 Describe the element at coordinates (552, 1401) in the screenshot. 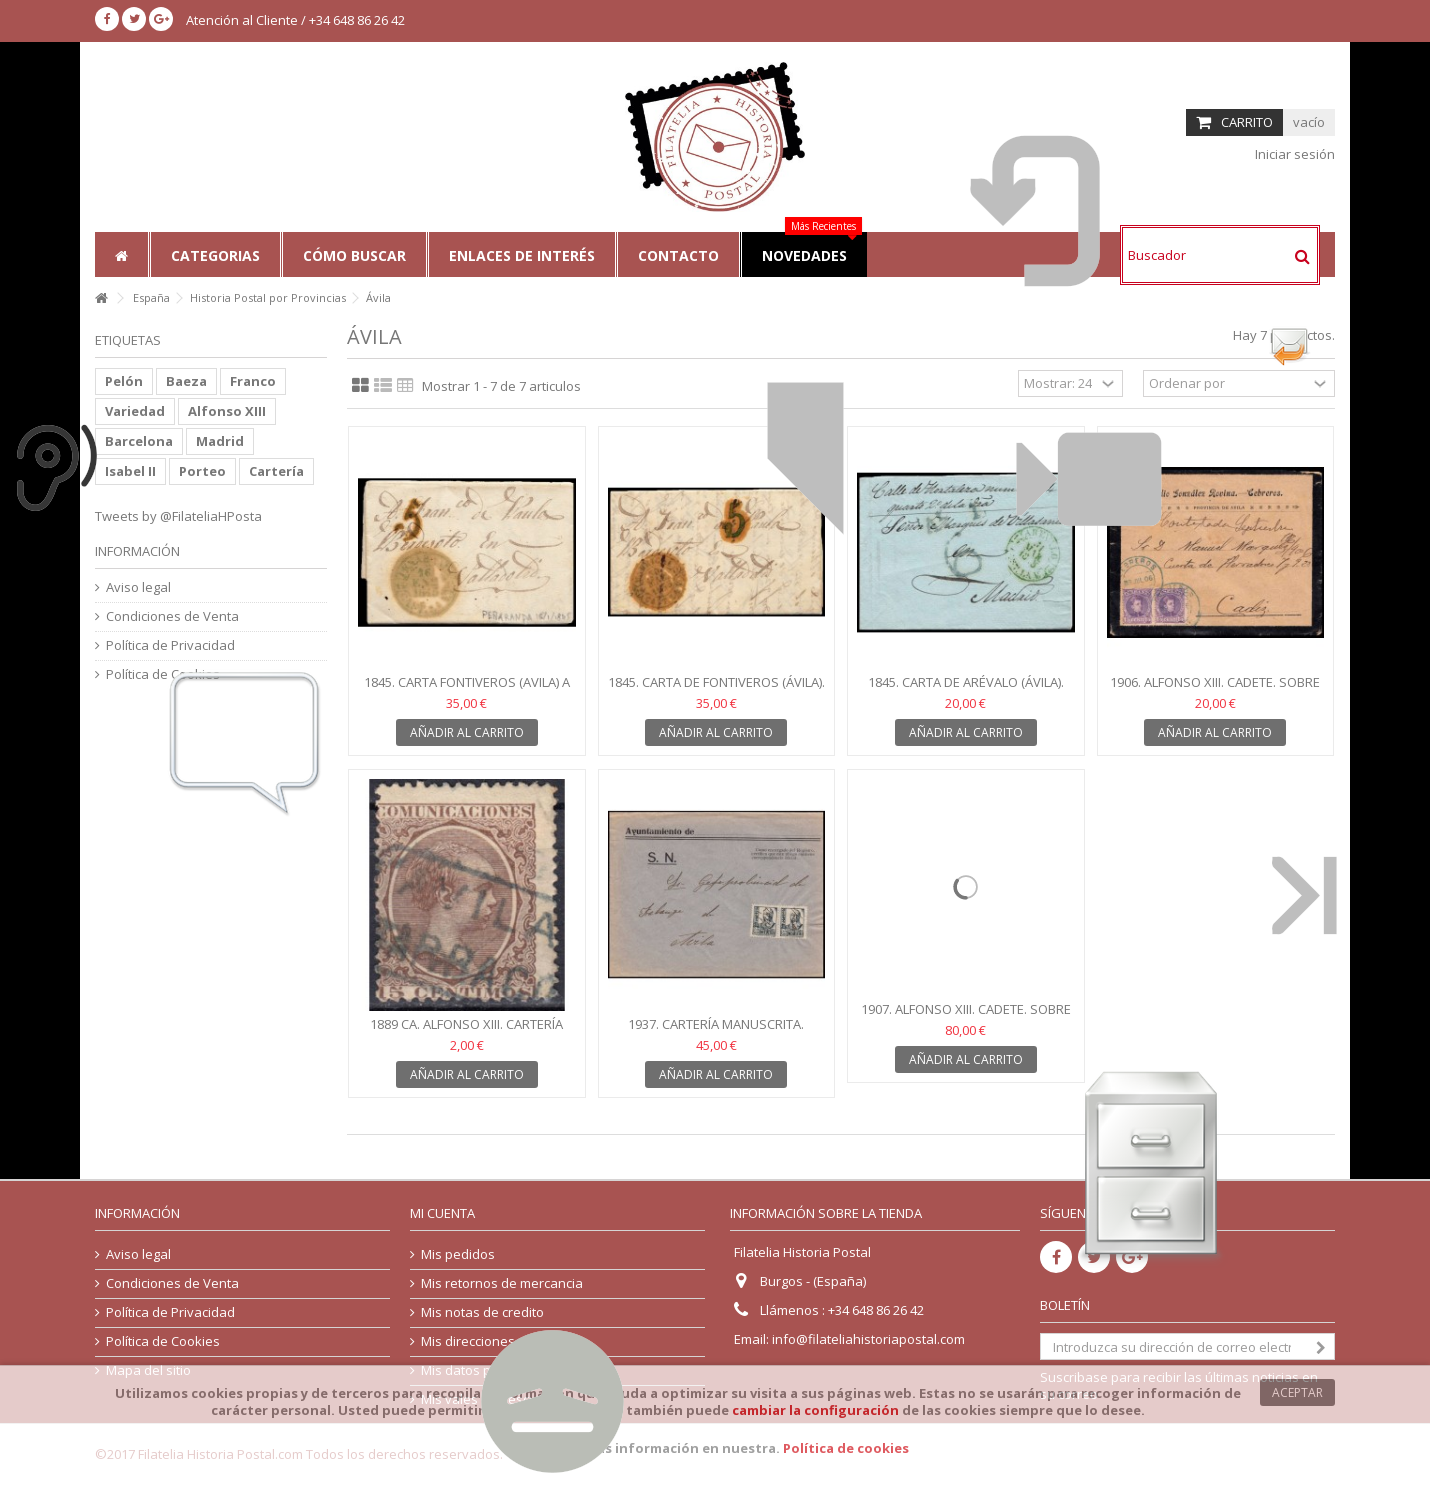

I see `indicates user is tired or exhausted` at that location.